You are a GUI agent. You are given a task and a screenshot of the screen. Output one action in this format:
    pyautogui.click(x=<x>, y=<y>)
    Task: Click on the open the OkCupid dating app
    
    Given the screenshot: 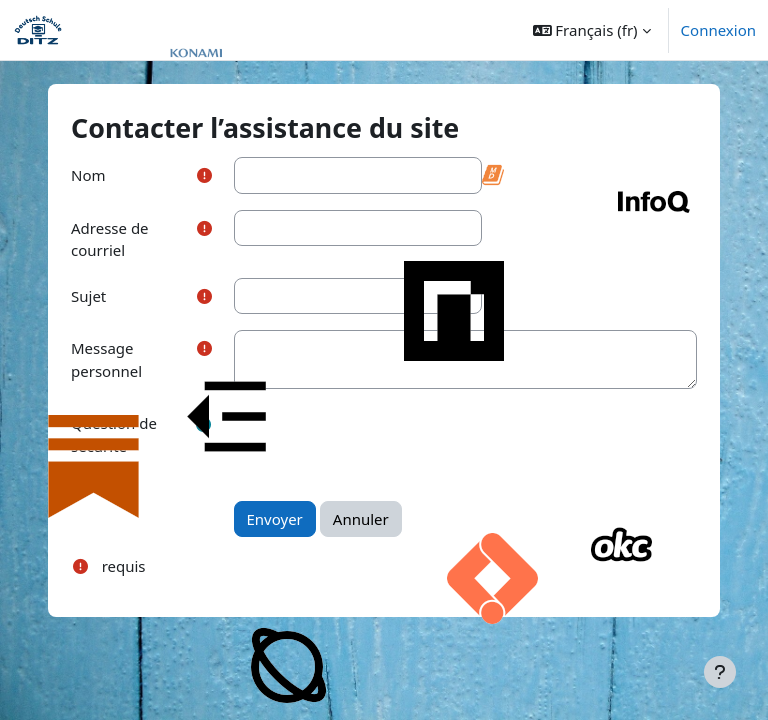 What is the action you would take?
    pyautogui.click(x=621, y=544)
    